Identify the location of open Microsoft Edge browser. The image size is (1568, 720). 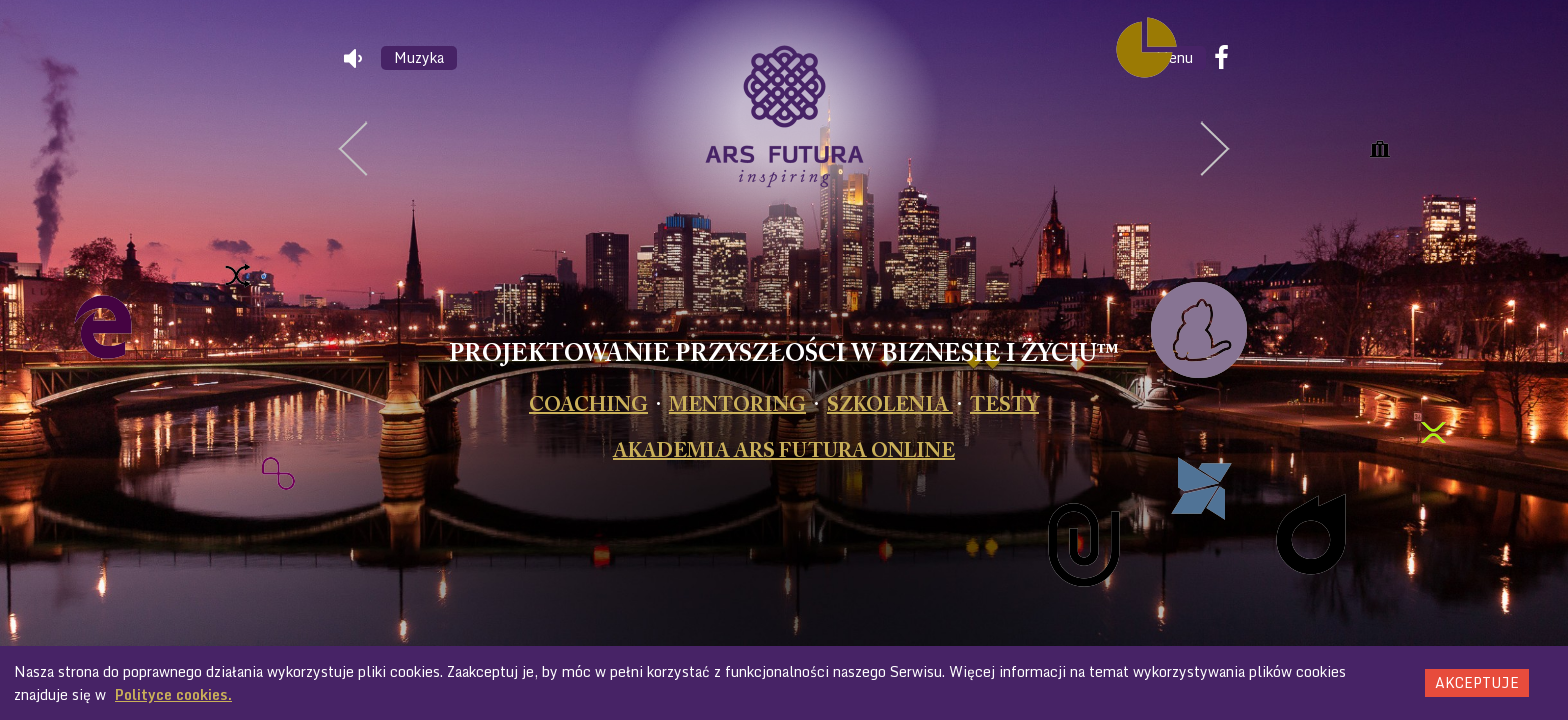
(103, 327).